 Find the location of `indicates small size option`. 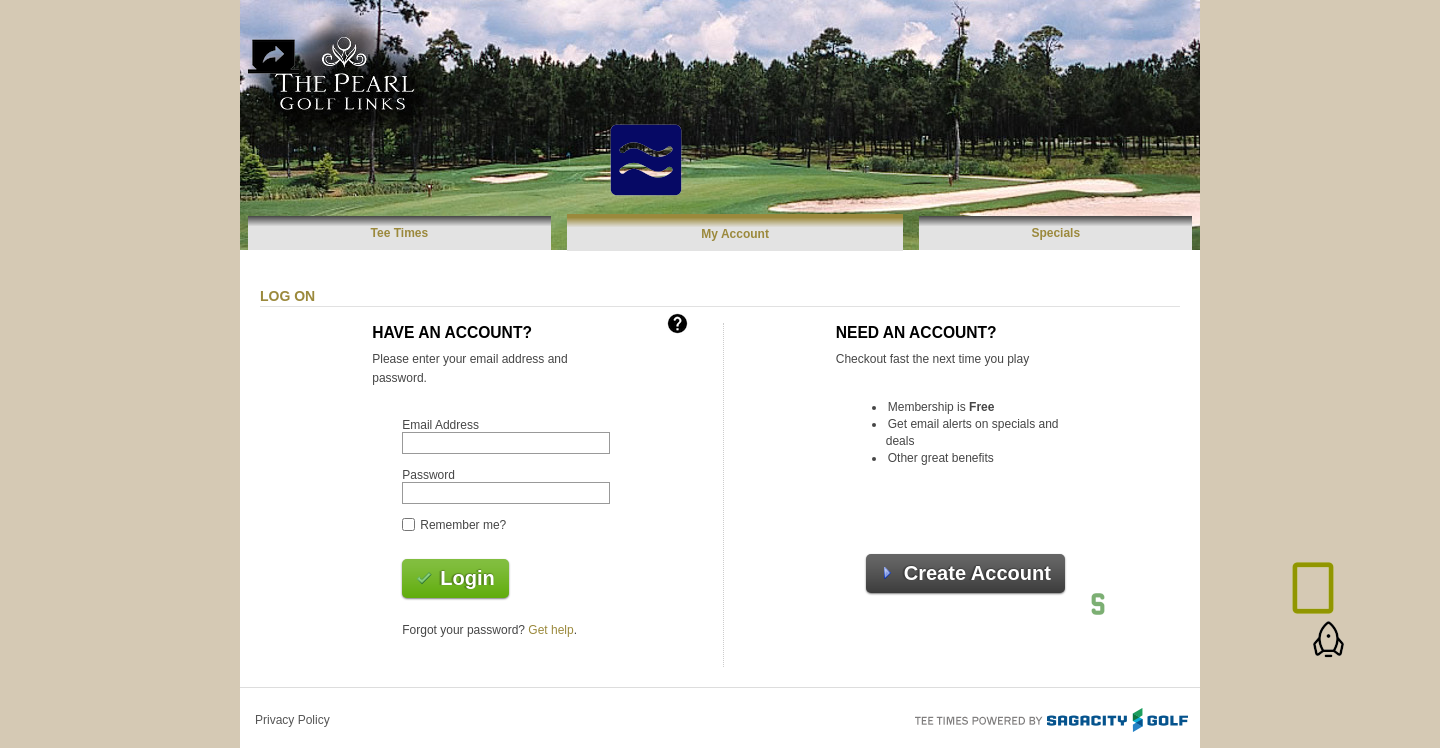

indicates small size option is located at coordinates (1098, 604).